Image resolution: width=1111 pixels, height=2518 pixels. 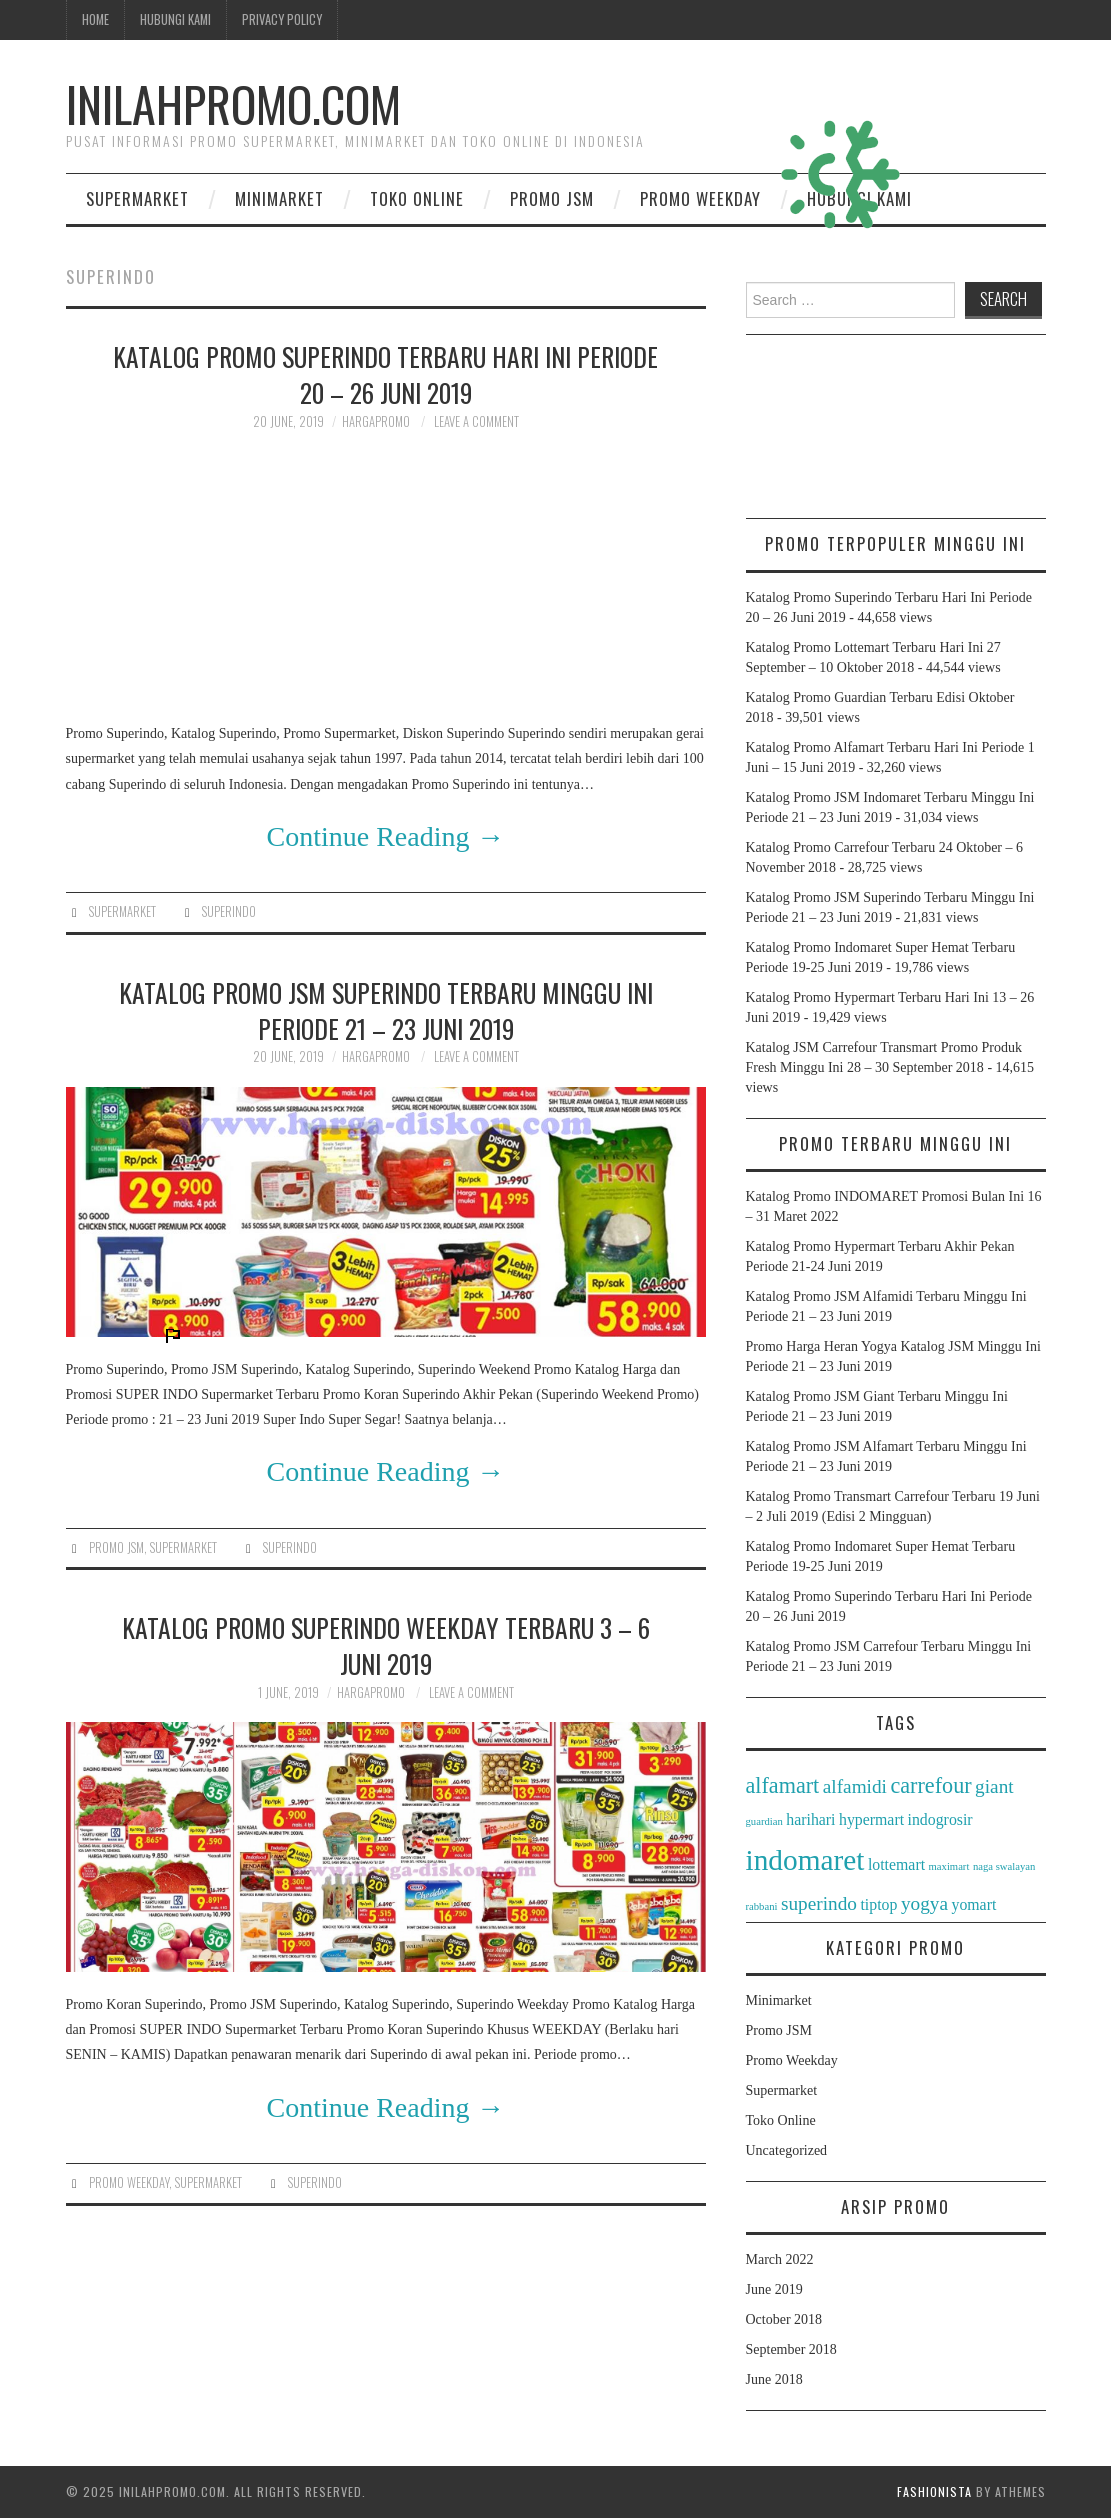 I want to click on flag or bookmark an item for later, so click(x=172, y=1335).